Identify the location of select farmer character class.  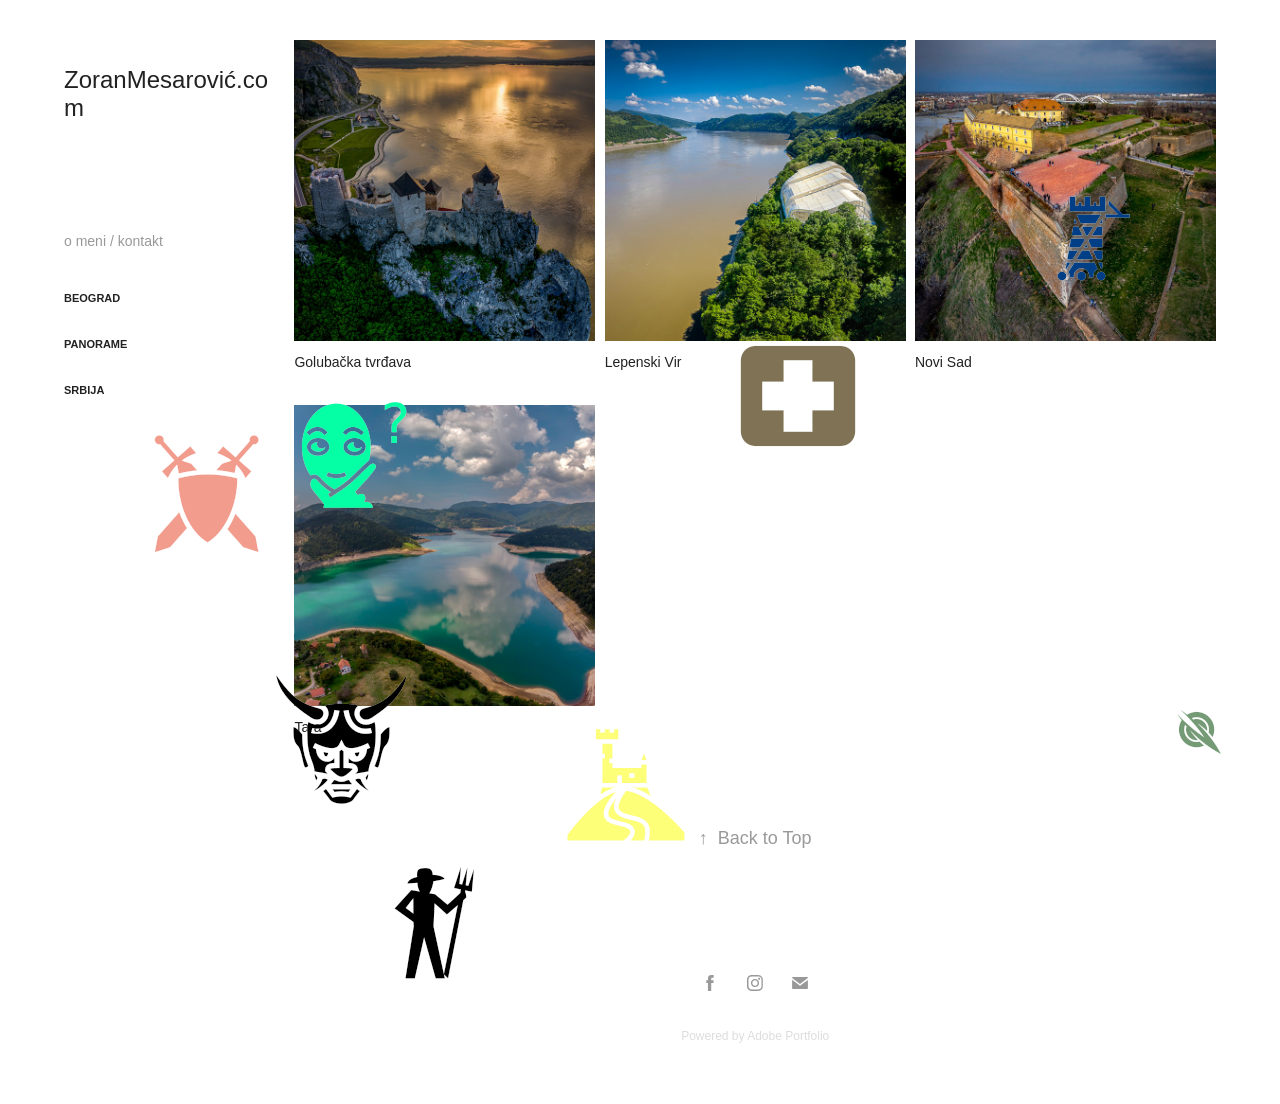
(431, 923).